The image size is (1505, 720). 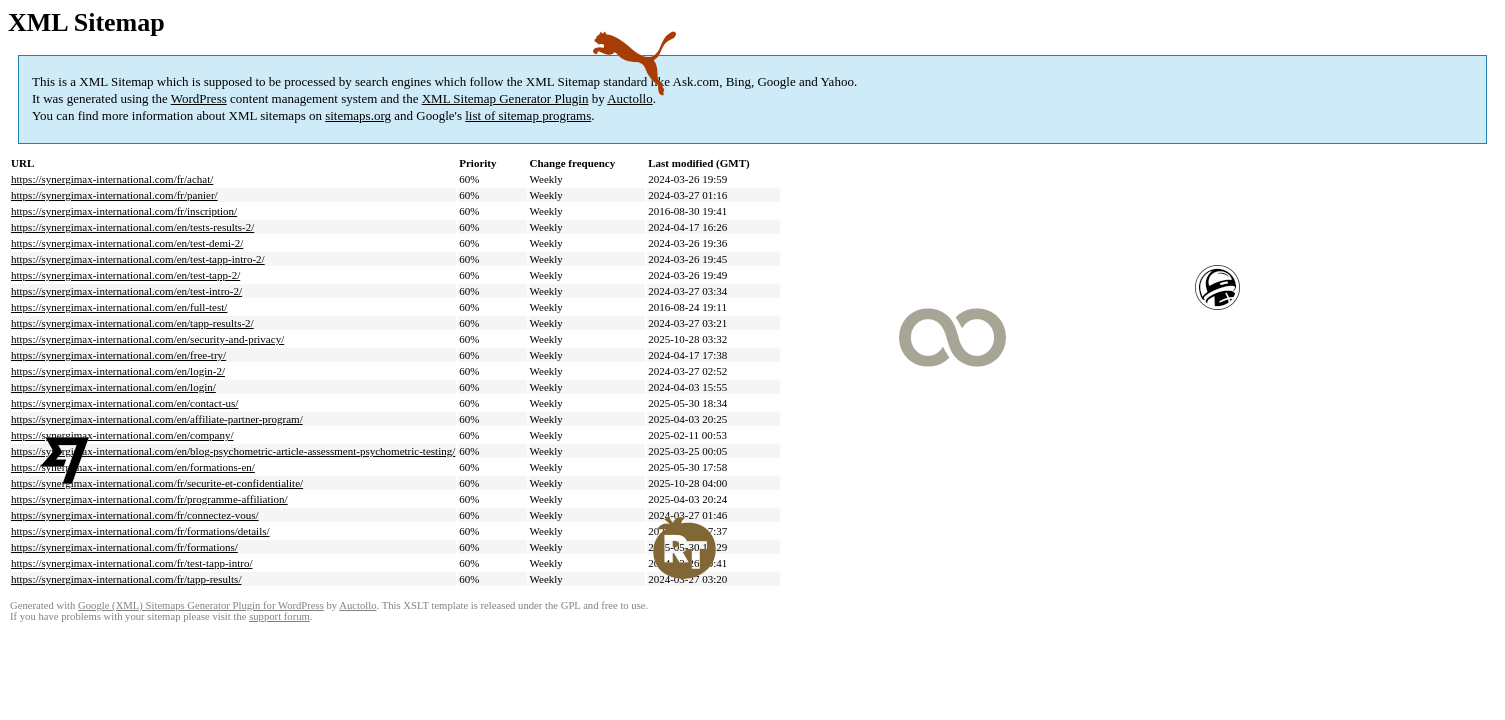 What do you see at coordinates (952, 337) in the screenshot?
I see `Elegoo brand logo` at bounding box center [952, 337].